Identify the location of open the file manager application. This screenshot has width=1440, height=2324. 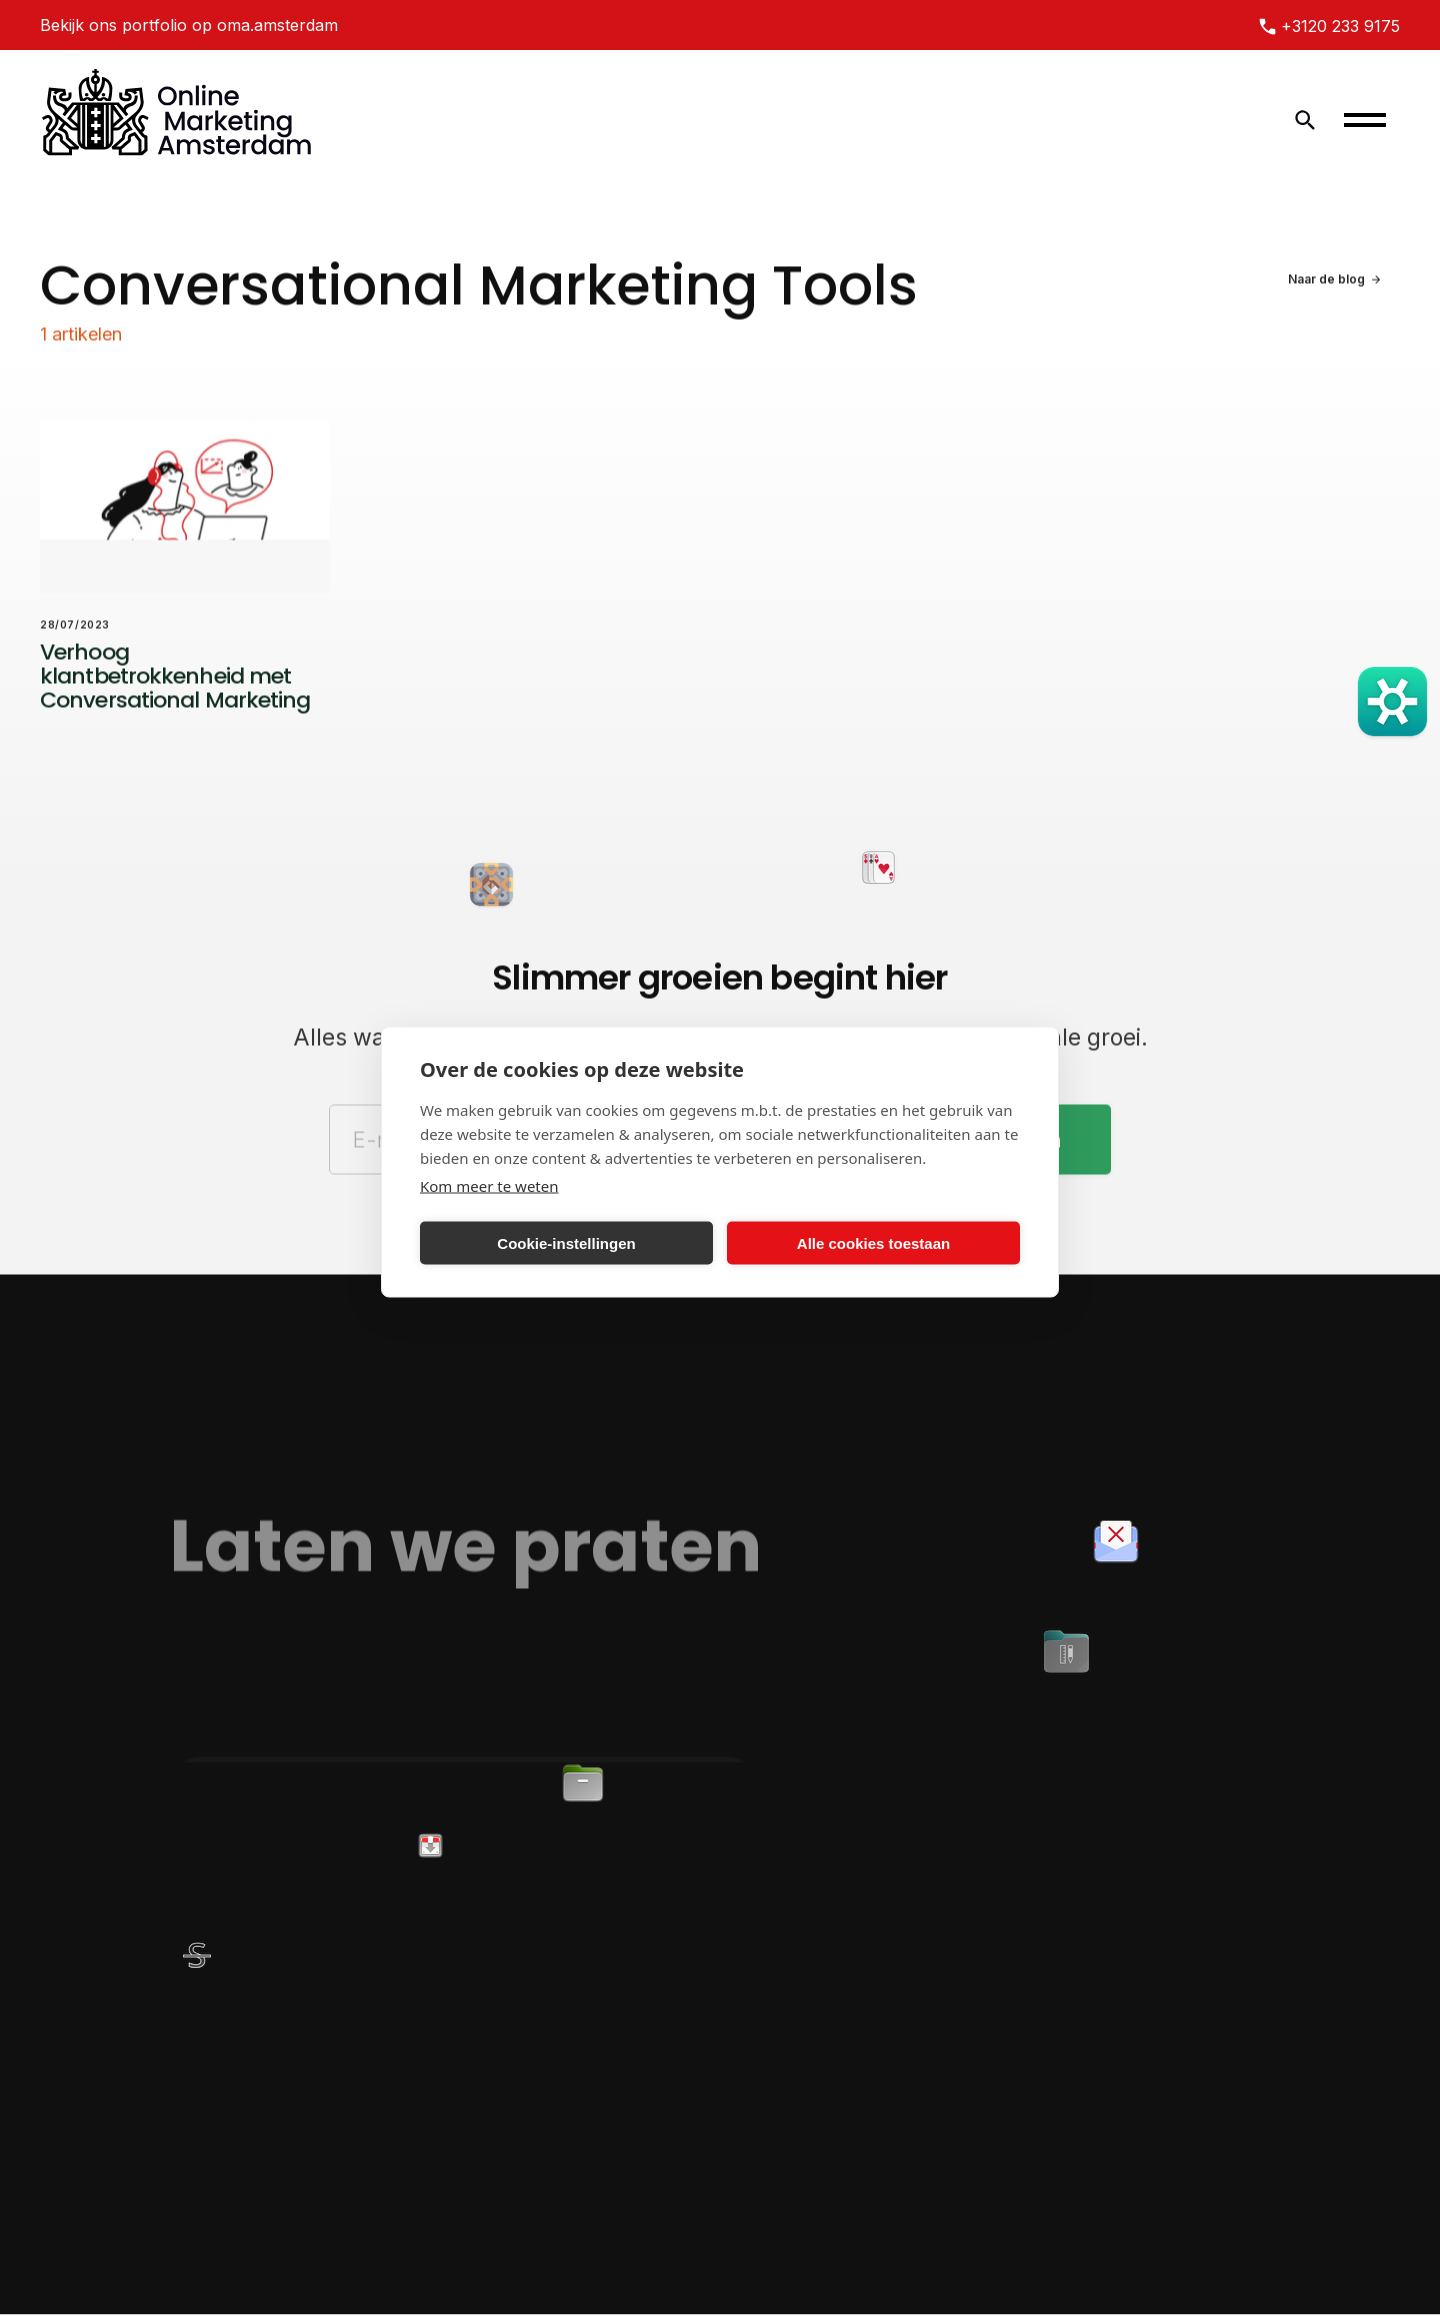
(583, 1783).